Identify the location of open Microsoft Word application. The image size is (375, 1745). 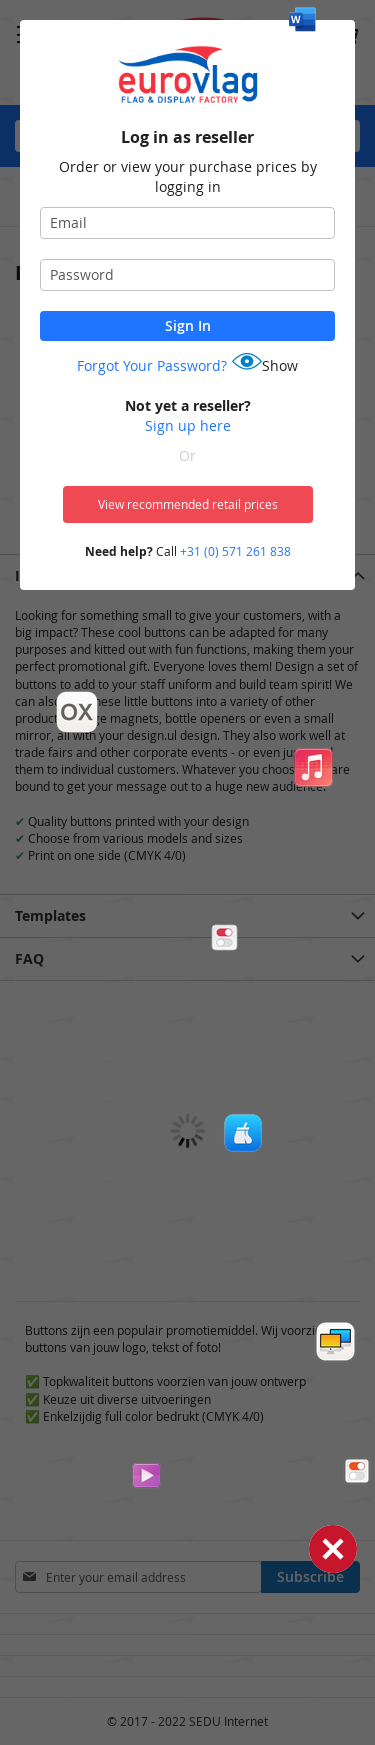
(302, 19).